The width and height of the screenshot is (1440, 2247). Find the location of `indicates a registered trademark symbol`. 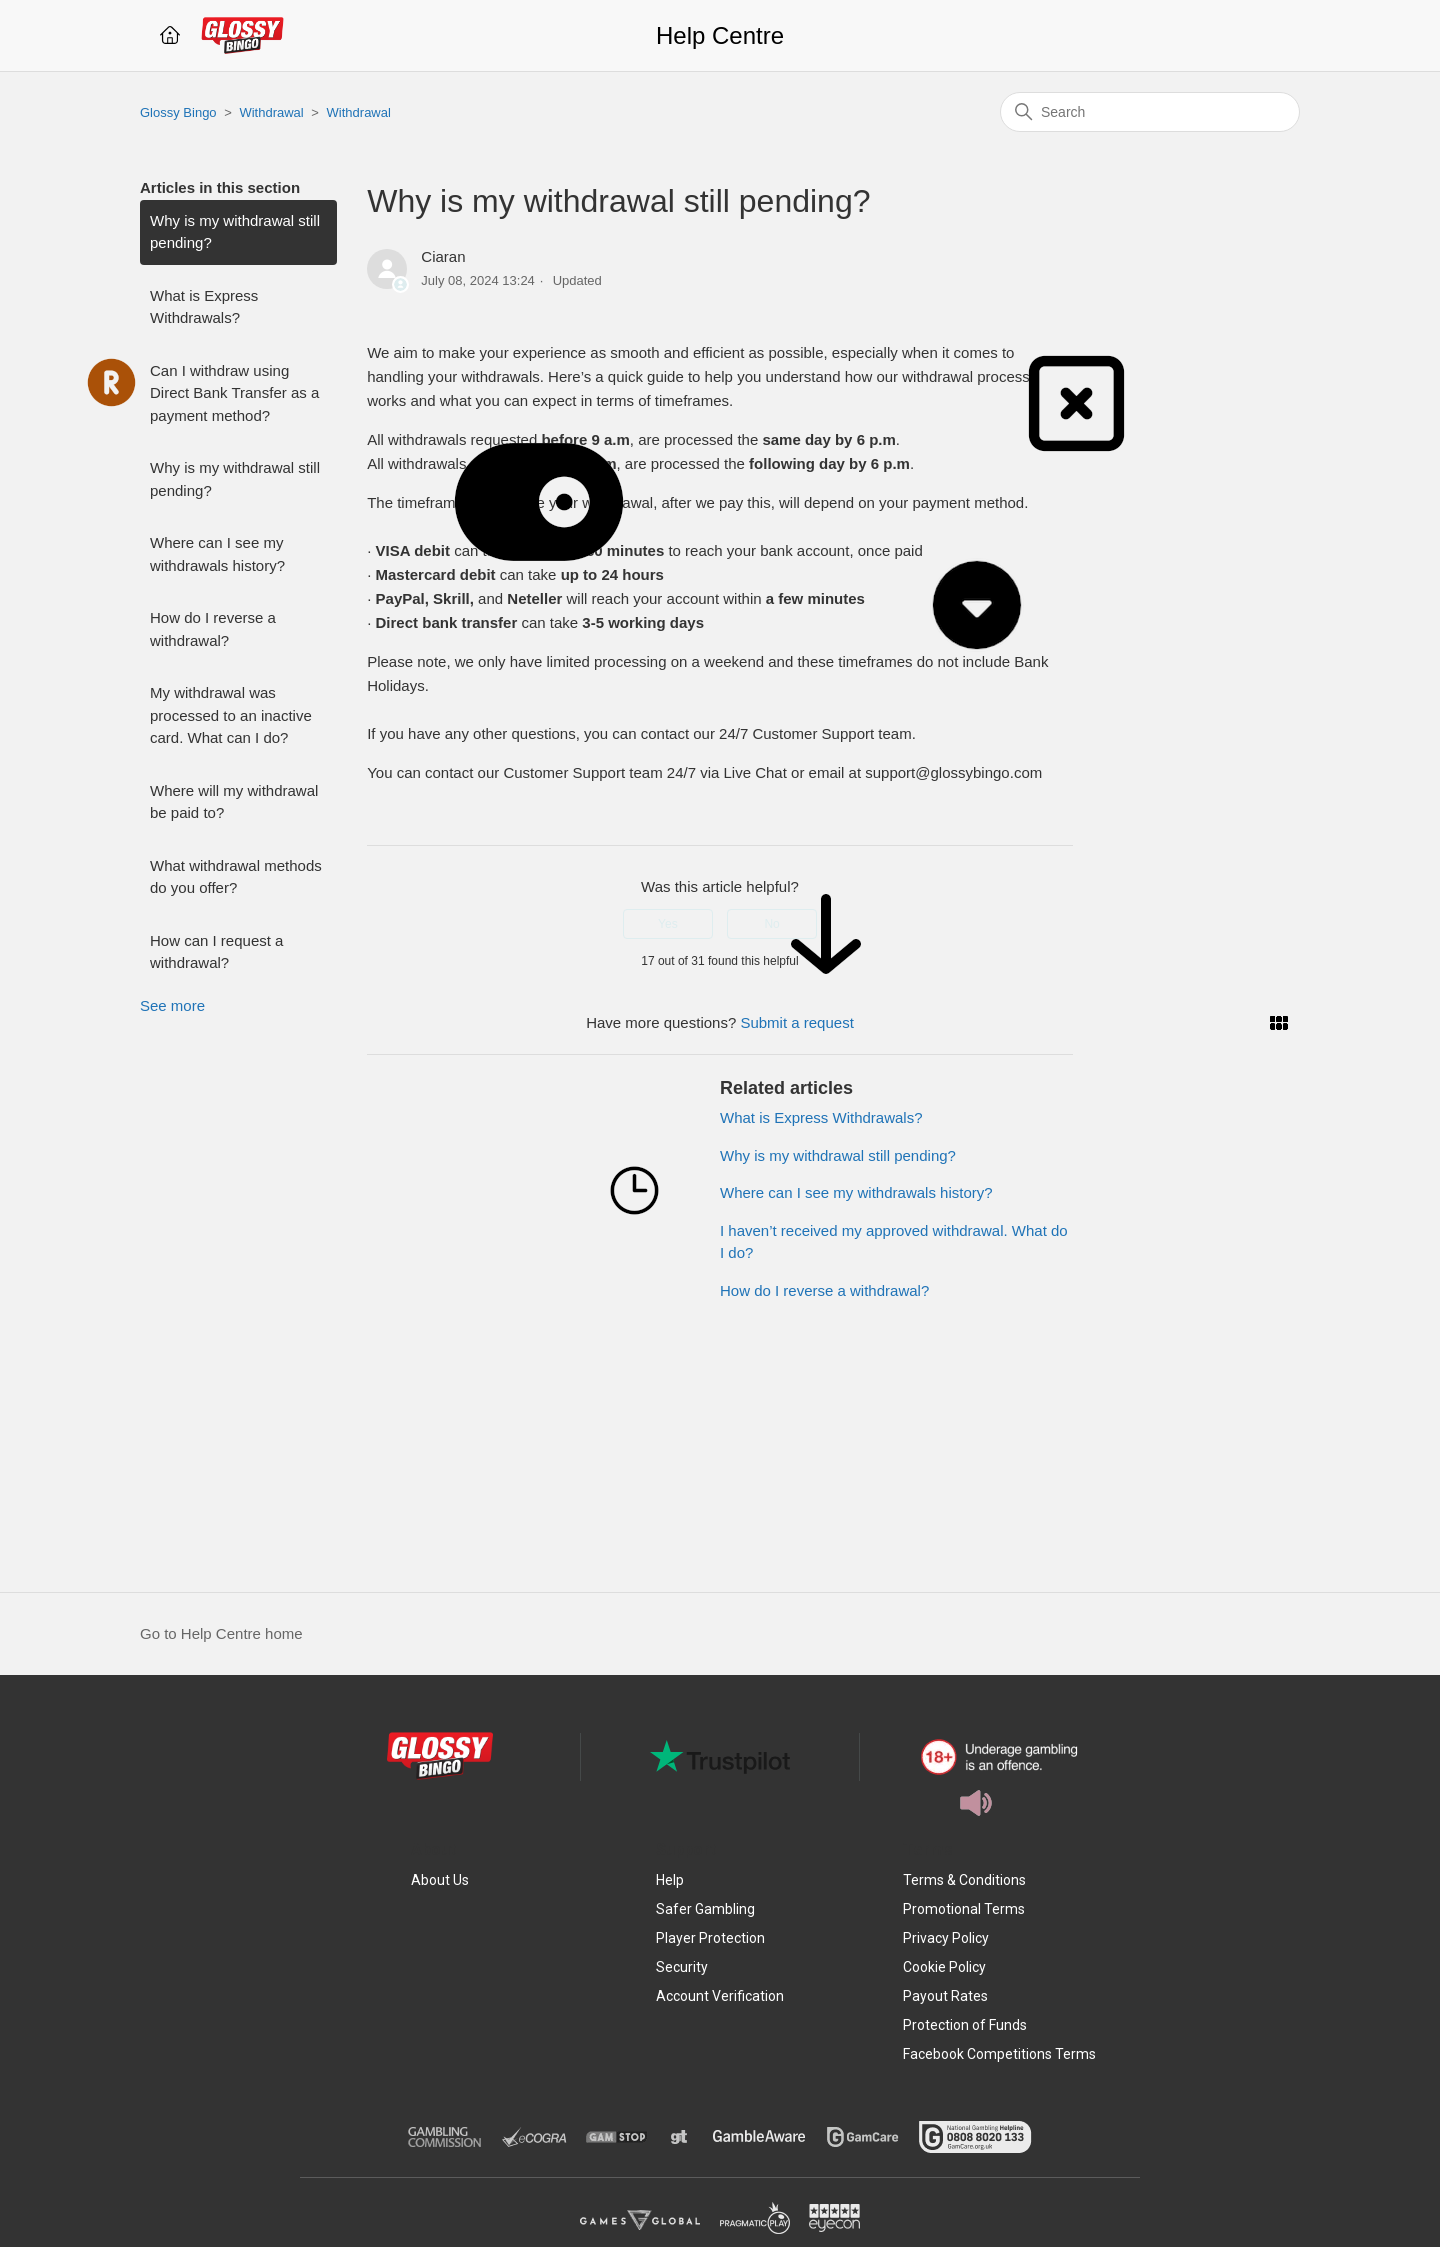

indicates a registered trademark symbol is located at coordinates (111, 382).